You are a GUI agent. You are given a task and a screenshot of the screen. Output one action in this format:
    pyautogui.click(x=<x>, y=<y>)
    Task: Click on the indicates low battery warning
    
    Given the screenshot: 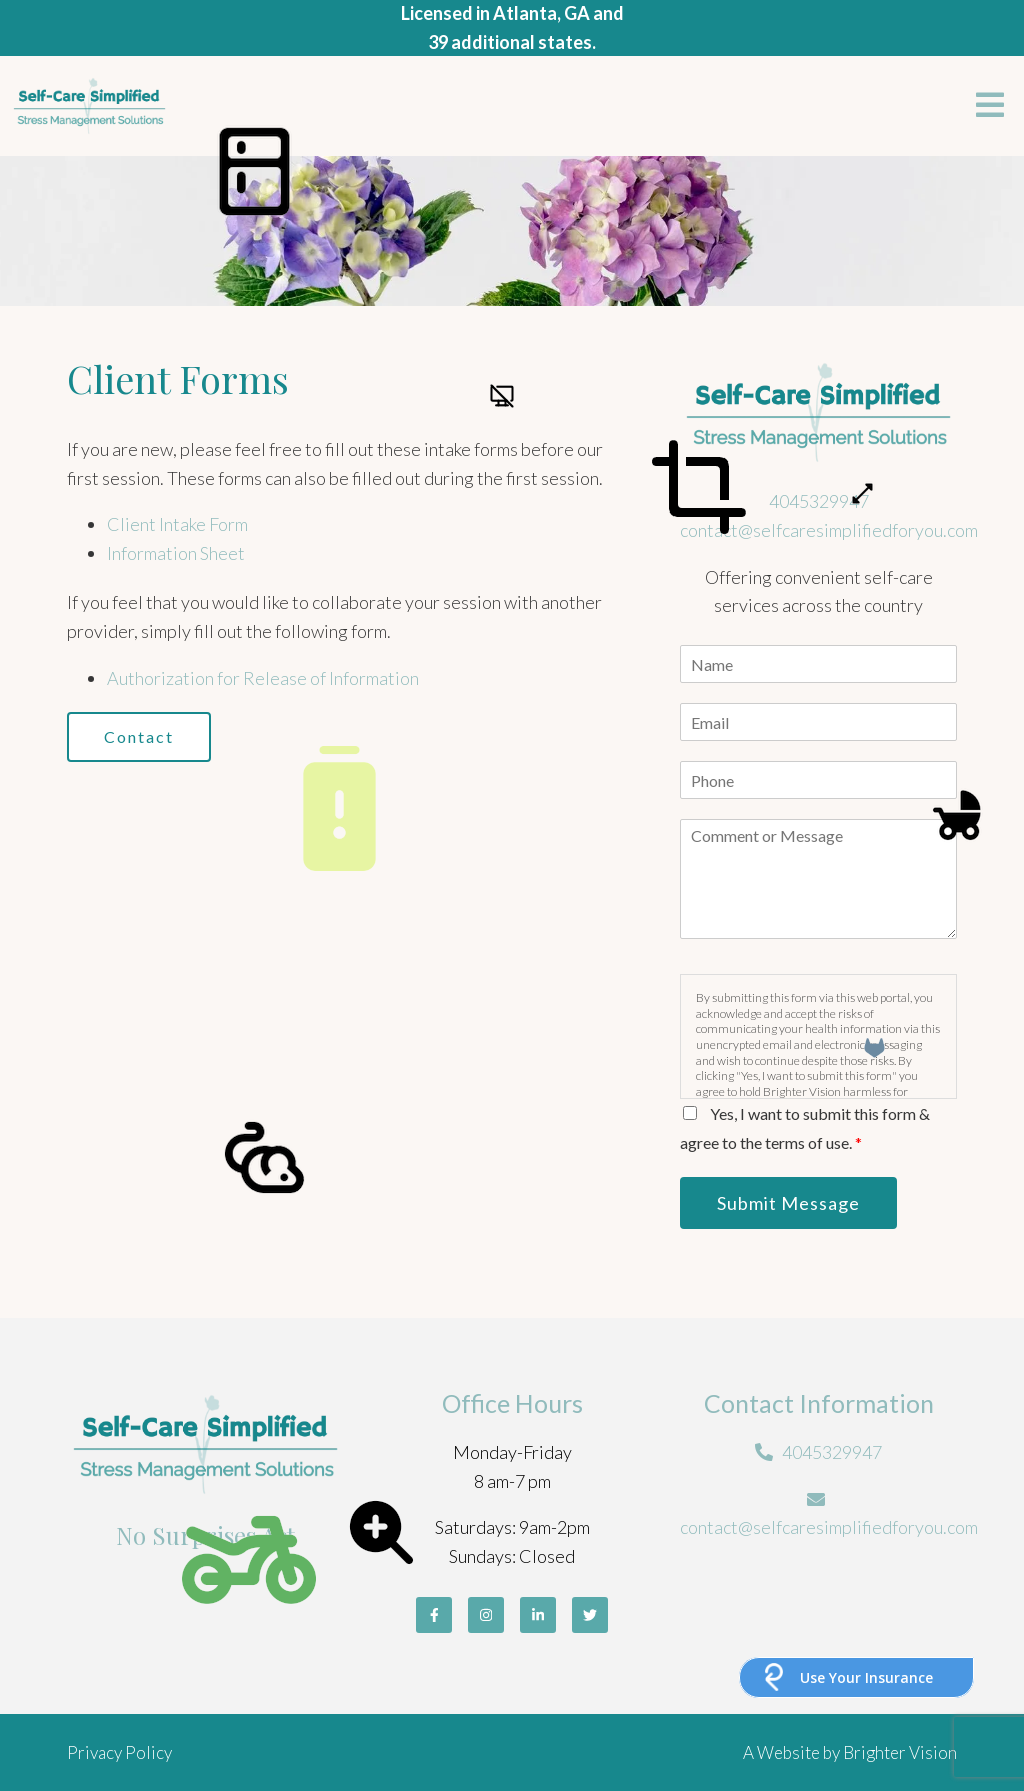 What is the action you would take?
    pyautogui.click(x=339, y=810)
    